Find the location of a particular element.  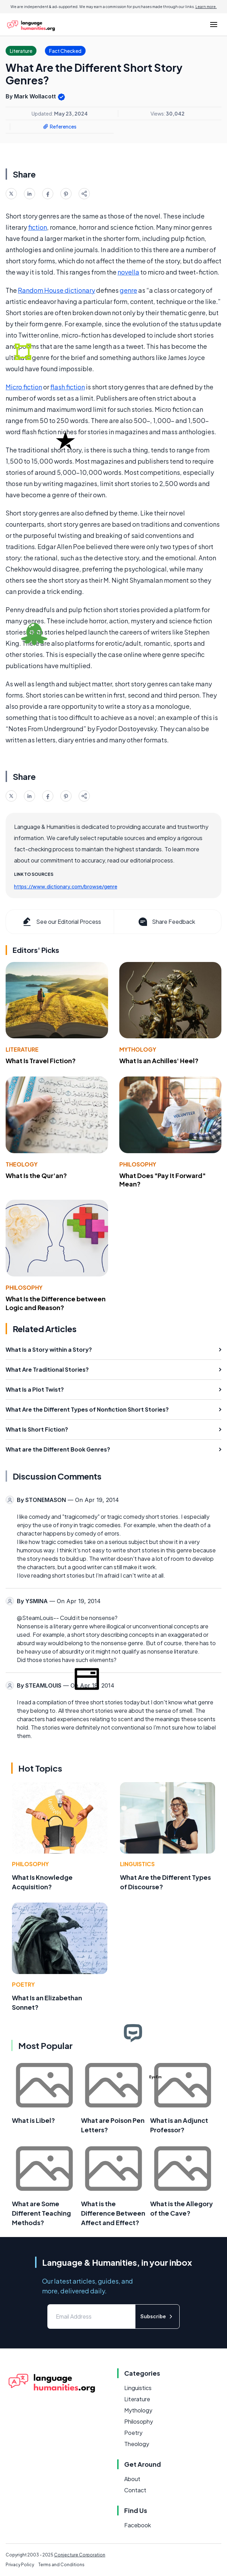

chainguard company logo is located at coordinates (34, 634).